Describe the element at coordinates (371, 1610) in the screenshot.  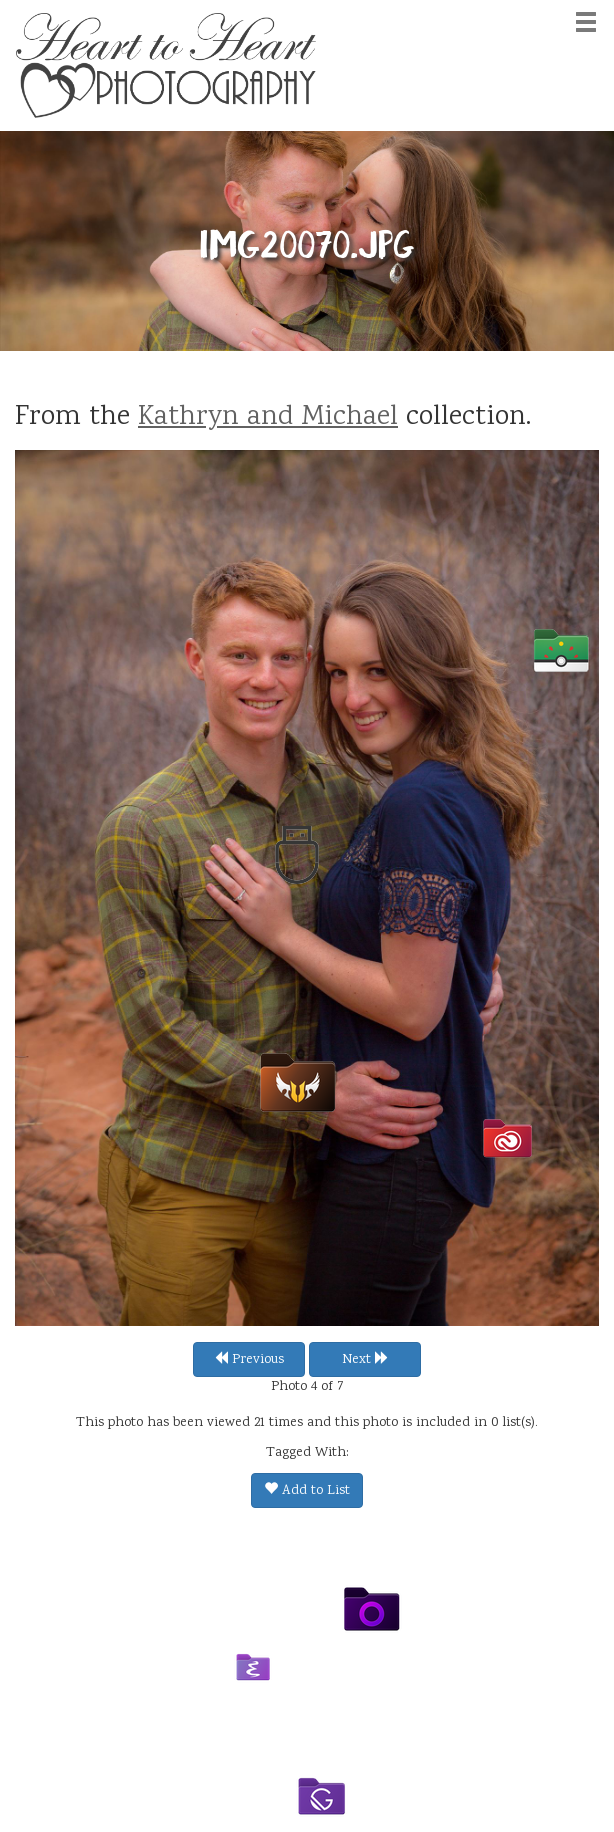
I see `open GOG Galaxy game library folder` at that location.